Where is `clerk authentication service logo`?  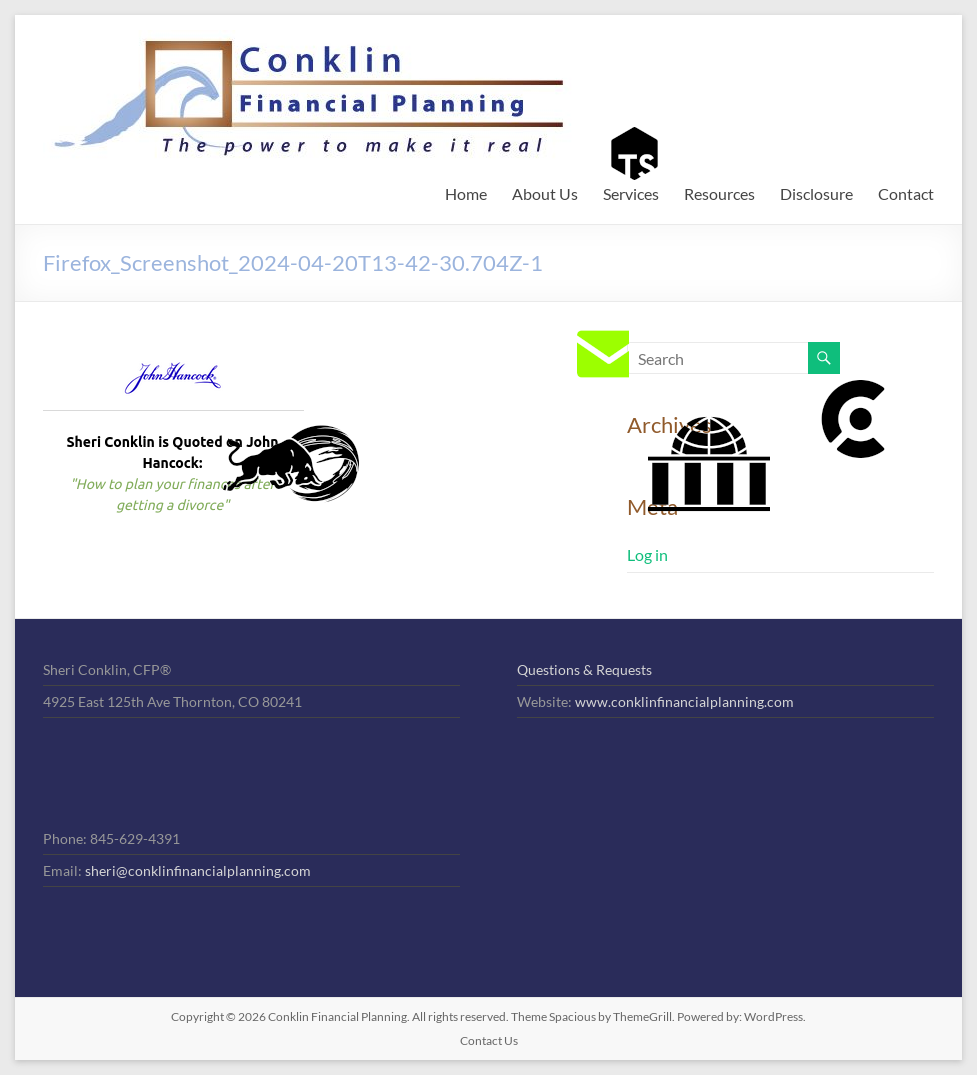 clerk authentication service logo is located at coordinates (853, 419).